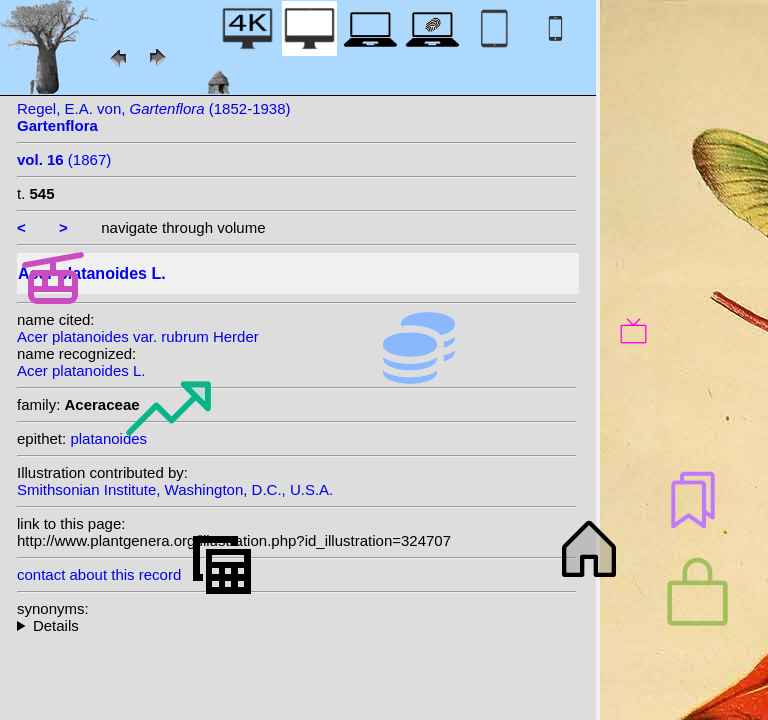 The height and width of the screenshot is (720, 768). What do you see at coordinates (693, 500) in the screenshot?
I see `view all saved bookmarks` at bounding box center [693, 500].